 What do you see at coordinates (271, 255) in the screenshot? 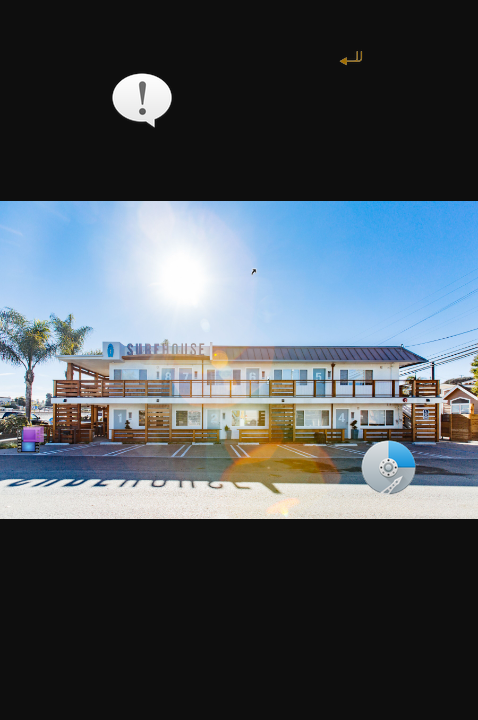
I see `indicates a file or folder alias/shortcut` at bounding box center [271, 255].